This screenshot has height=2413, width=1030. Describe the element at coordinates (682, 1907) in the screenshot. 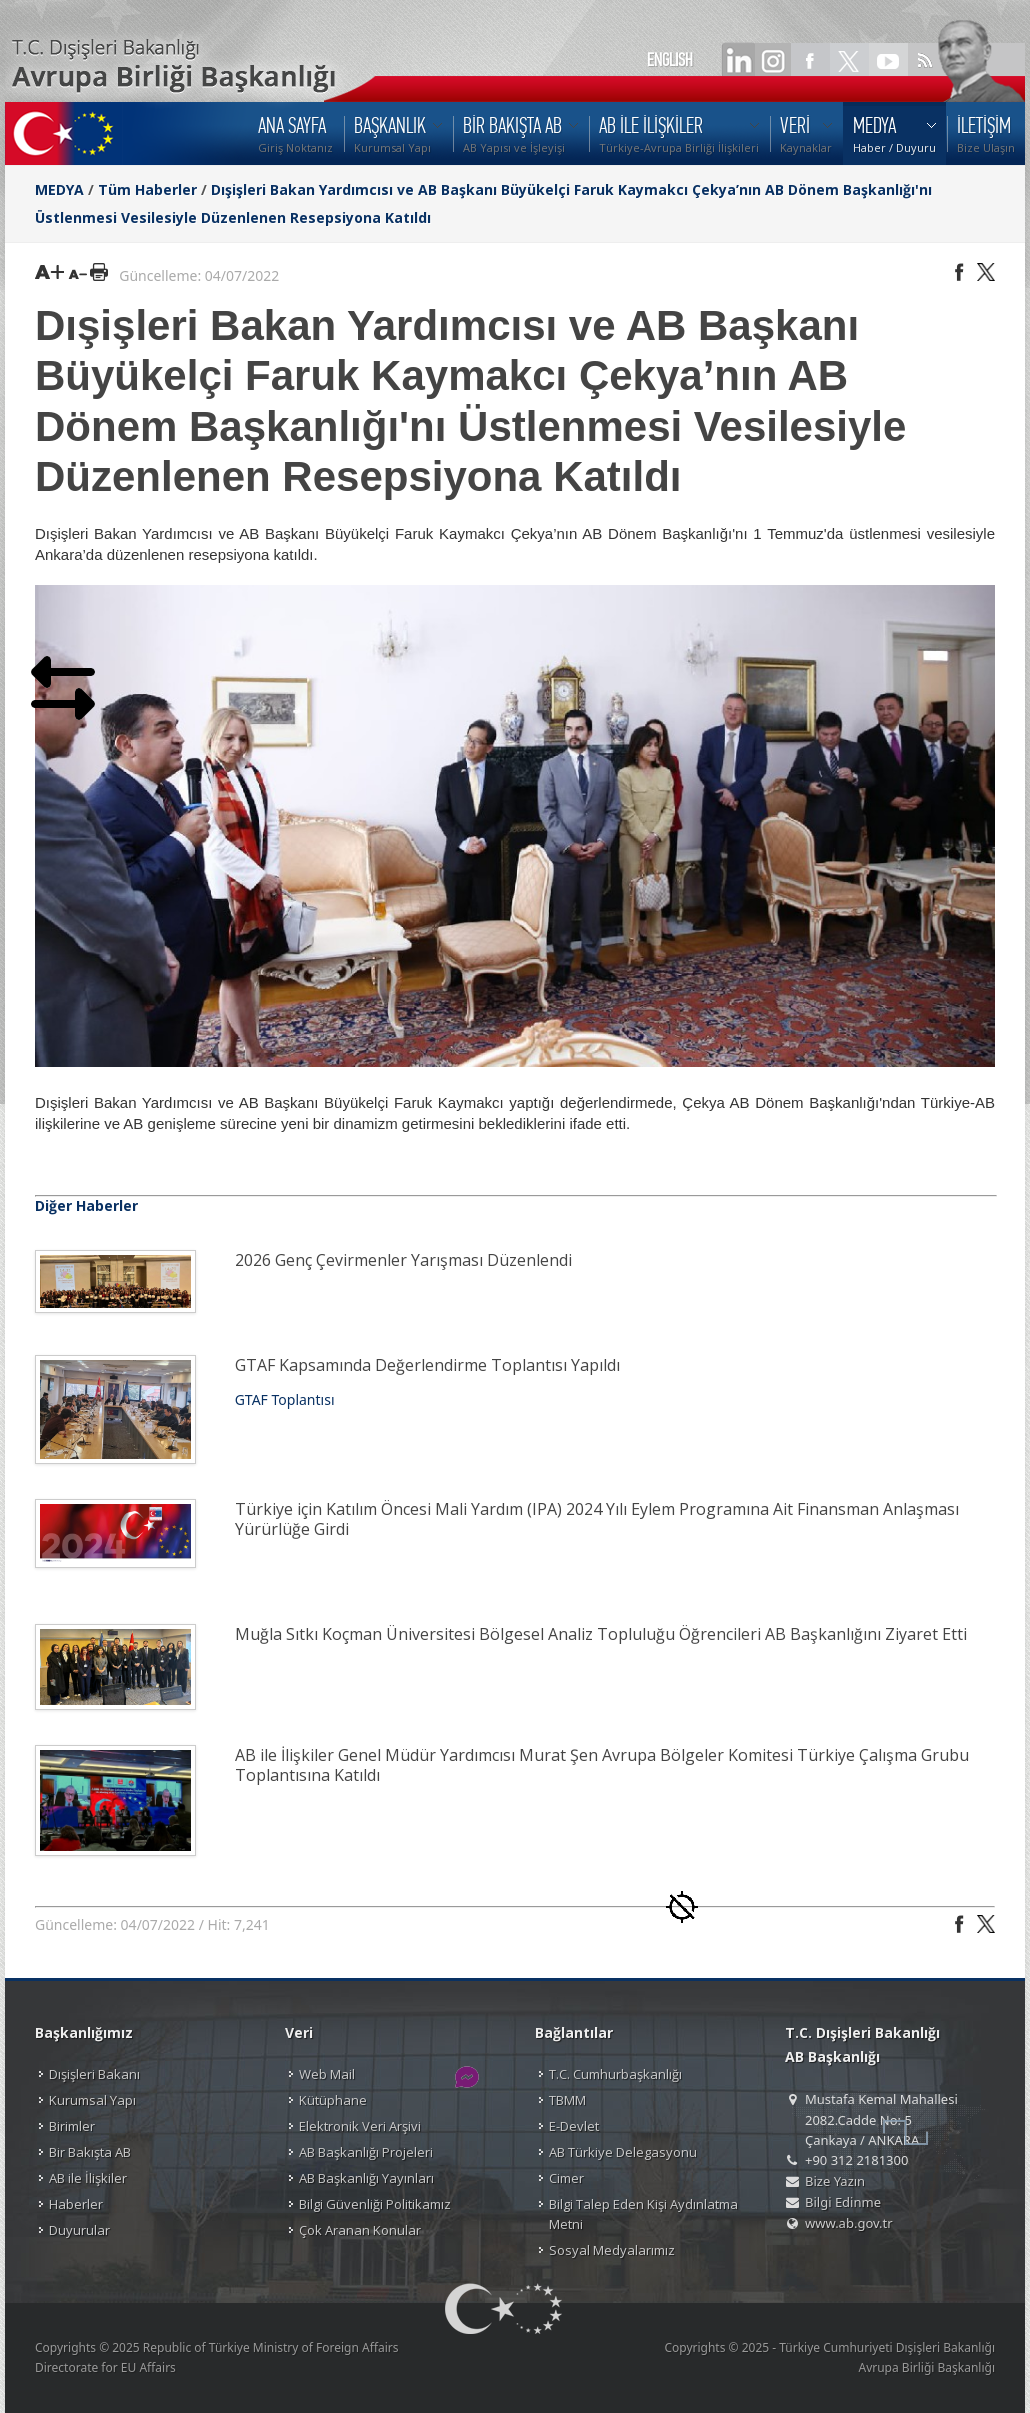

I see `indicates GPS is turned off` at that location.